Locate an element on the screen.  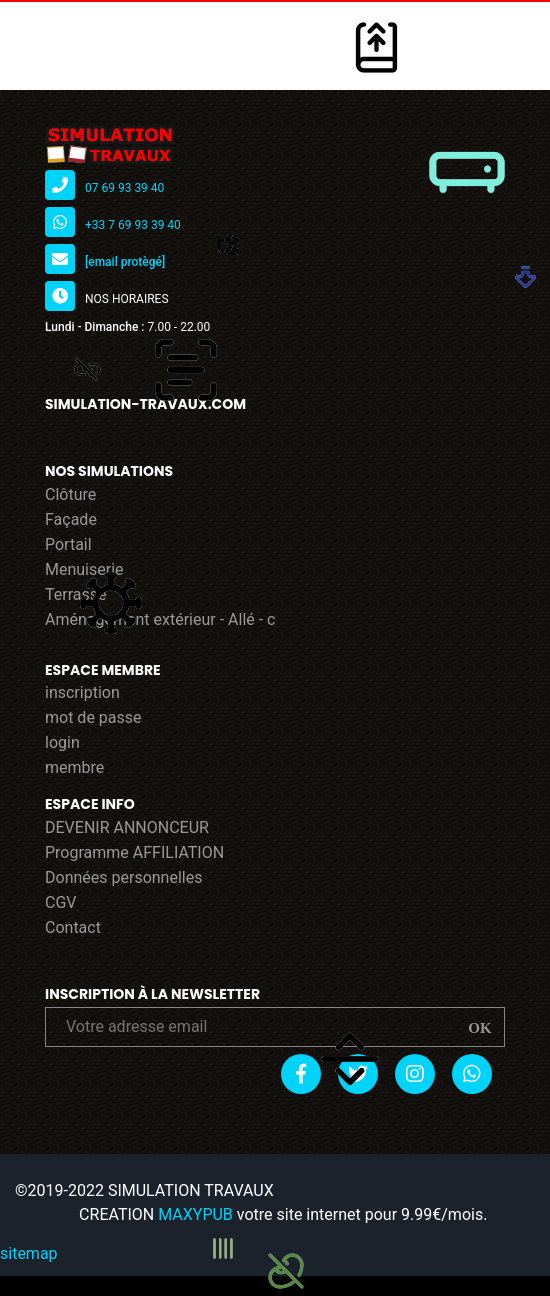
unlink or disconnect a shared link is located at coordinates (87, 369).